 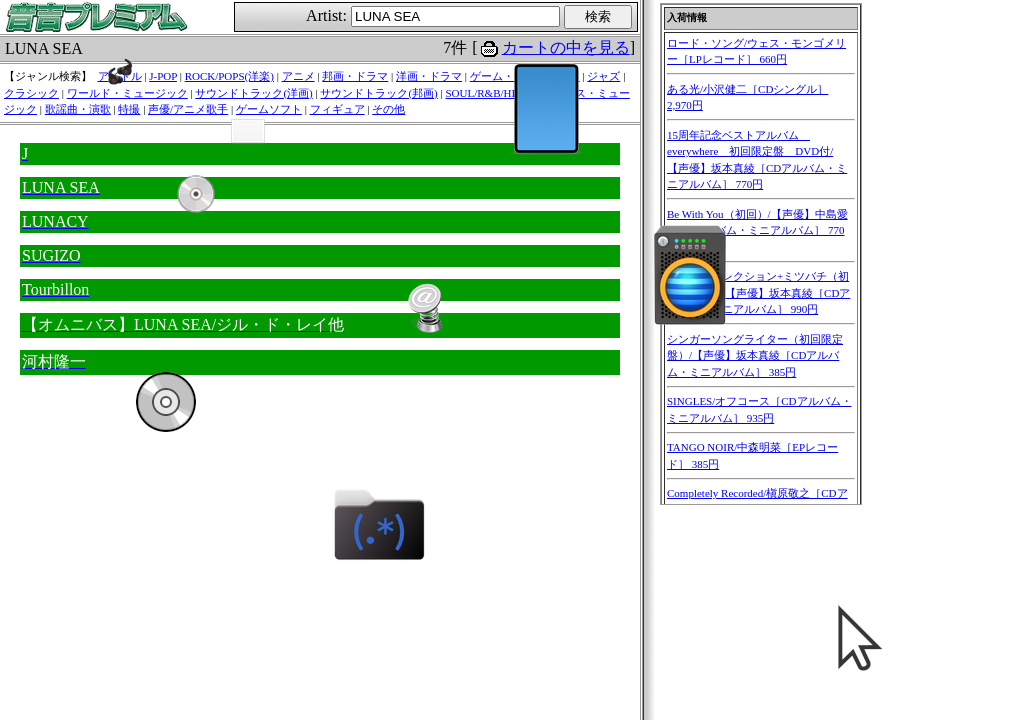 I want to click on iPad Pro device connected to your system, so click(x=546, y=109).